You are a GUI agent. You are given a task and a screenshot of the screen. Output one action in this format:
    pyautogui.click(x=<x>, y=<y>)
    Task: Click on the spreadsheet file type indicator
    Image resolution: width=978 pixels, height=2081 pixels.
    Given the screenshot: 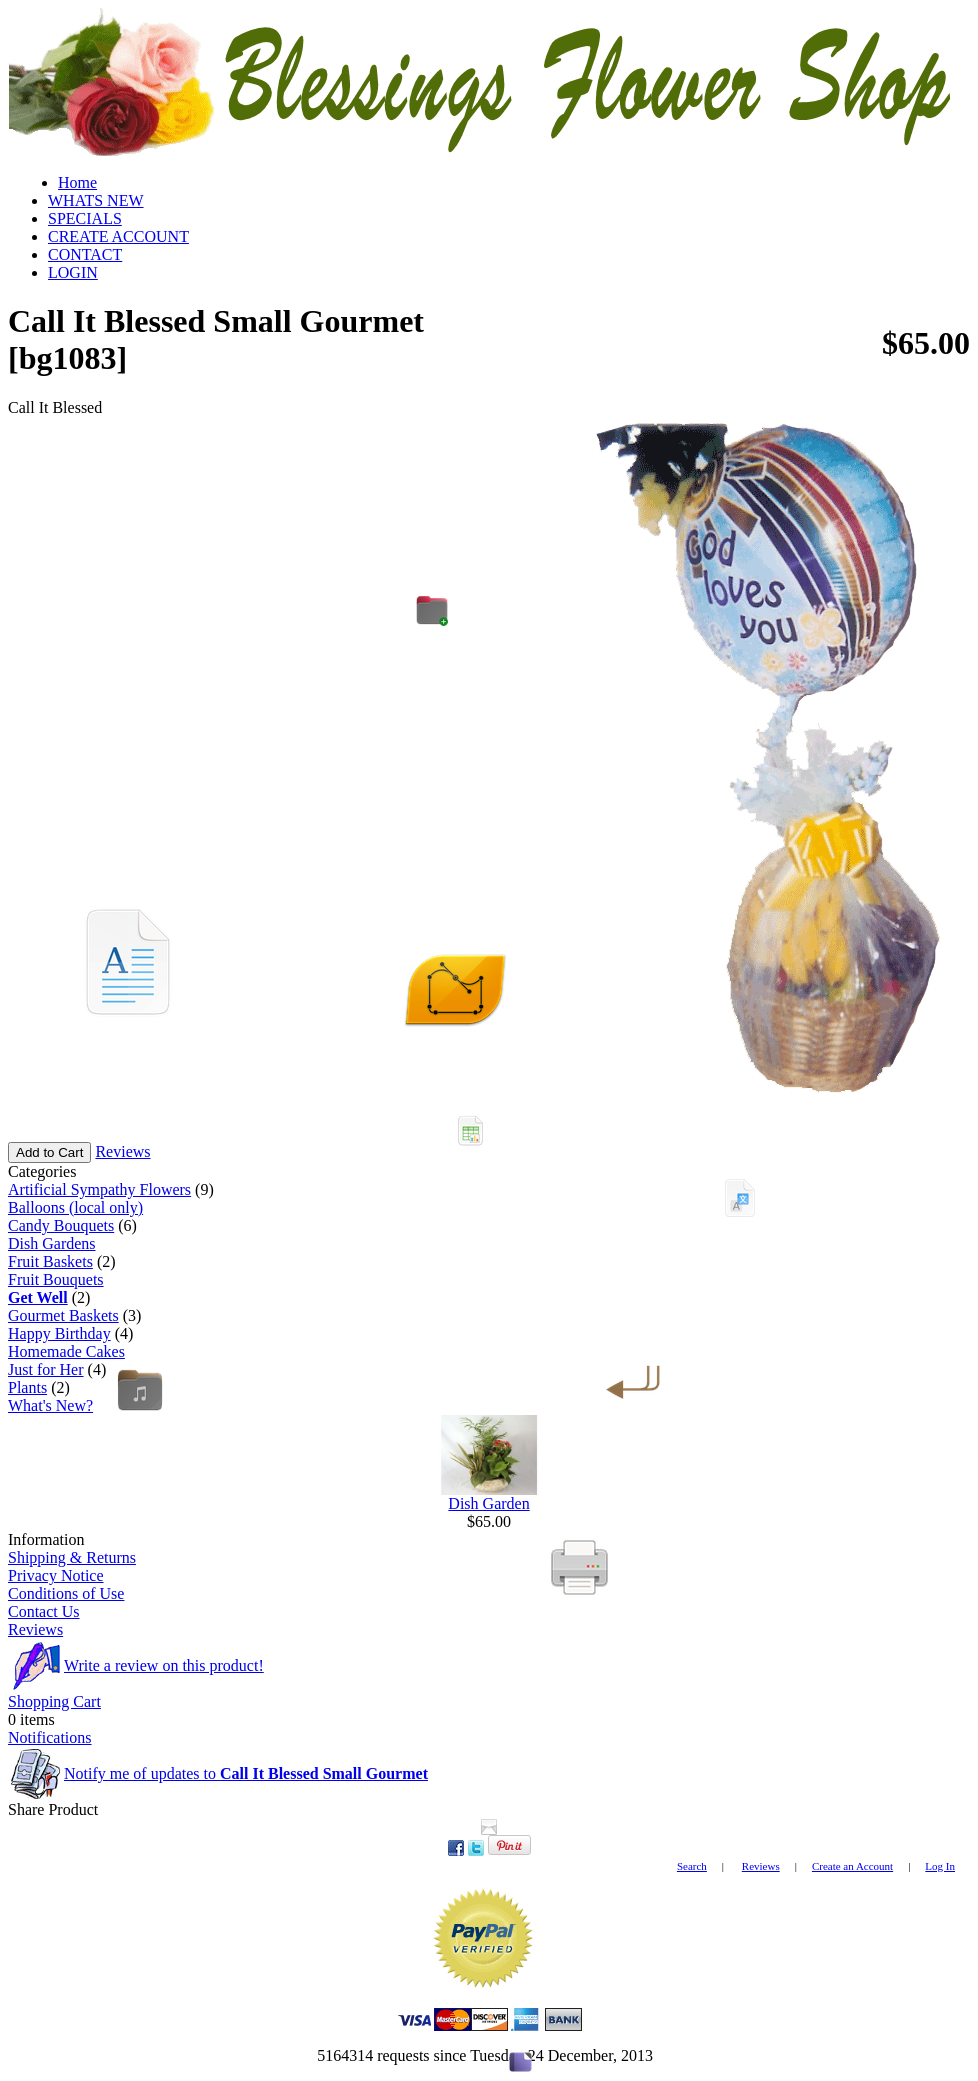 What is the action you would take?
    pyautogui.click(x=470, y=1130)
    